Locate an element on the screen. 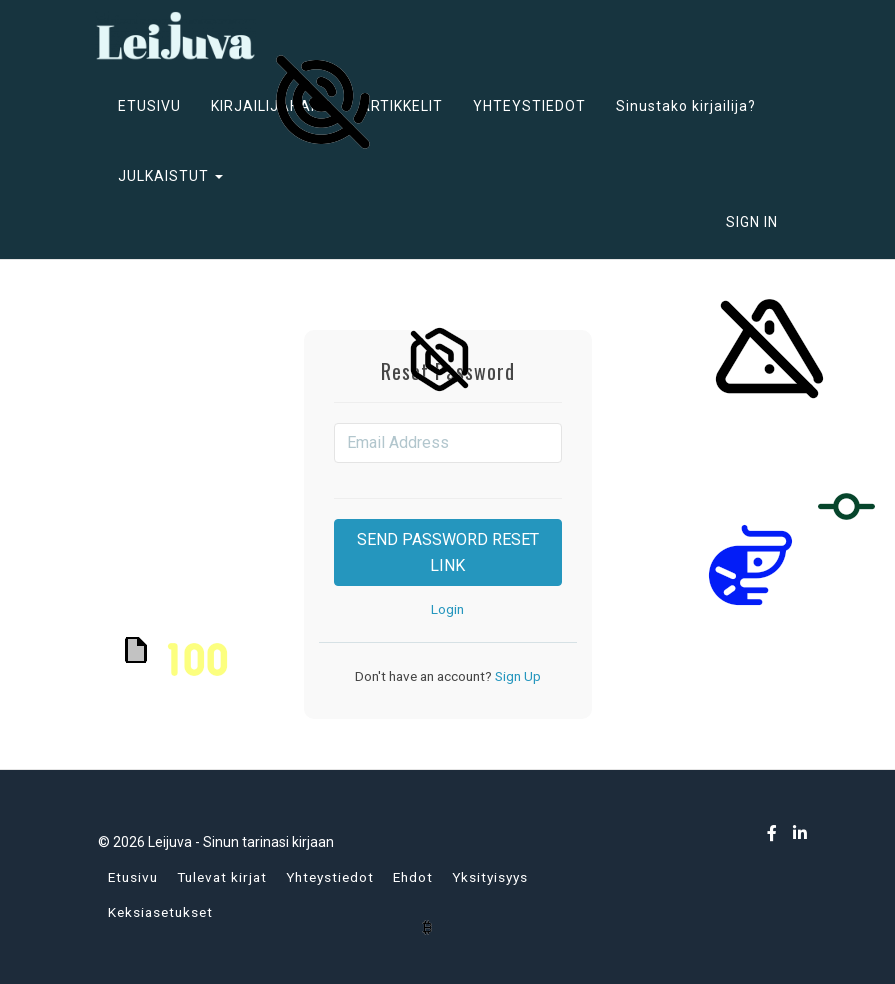 The width and height of the screenshot is (895, 984). view commit history is located at coordinates (846, 506).